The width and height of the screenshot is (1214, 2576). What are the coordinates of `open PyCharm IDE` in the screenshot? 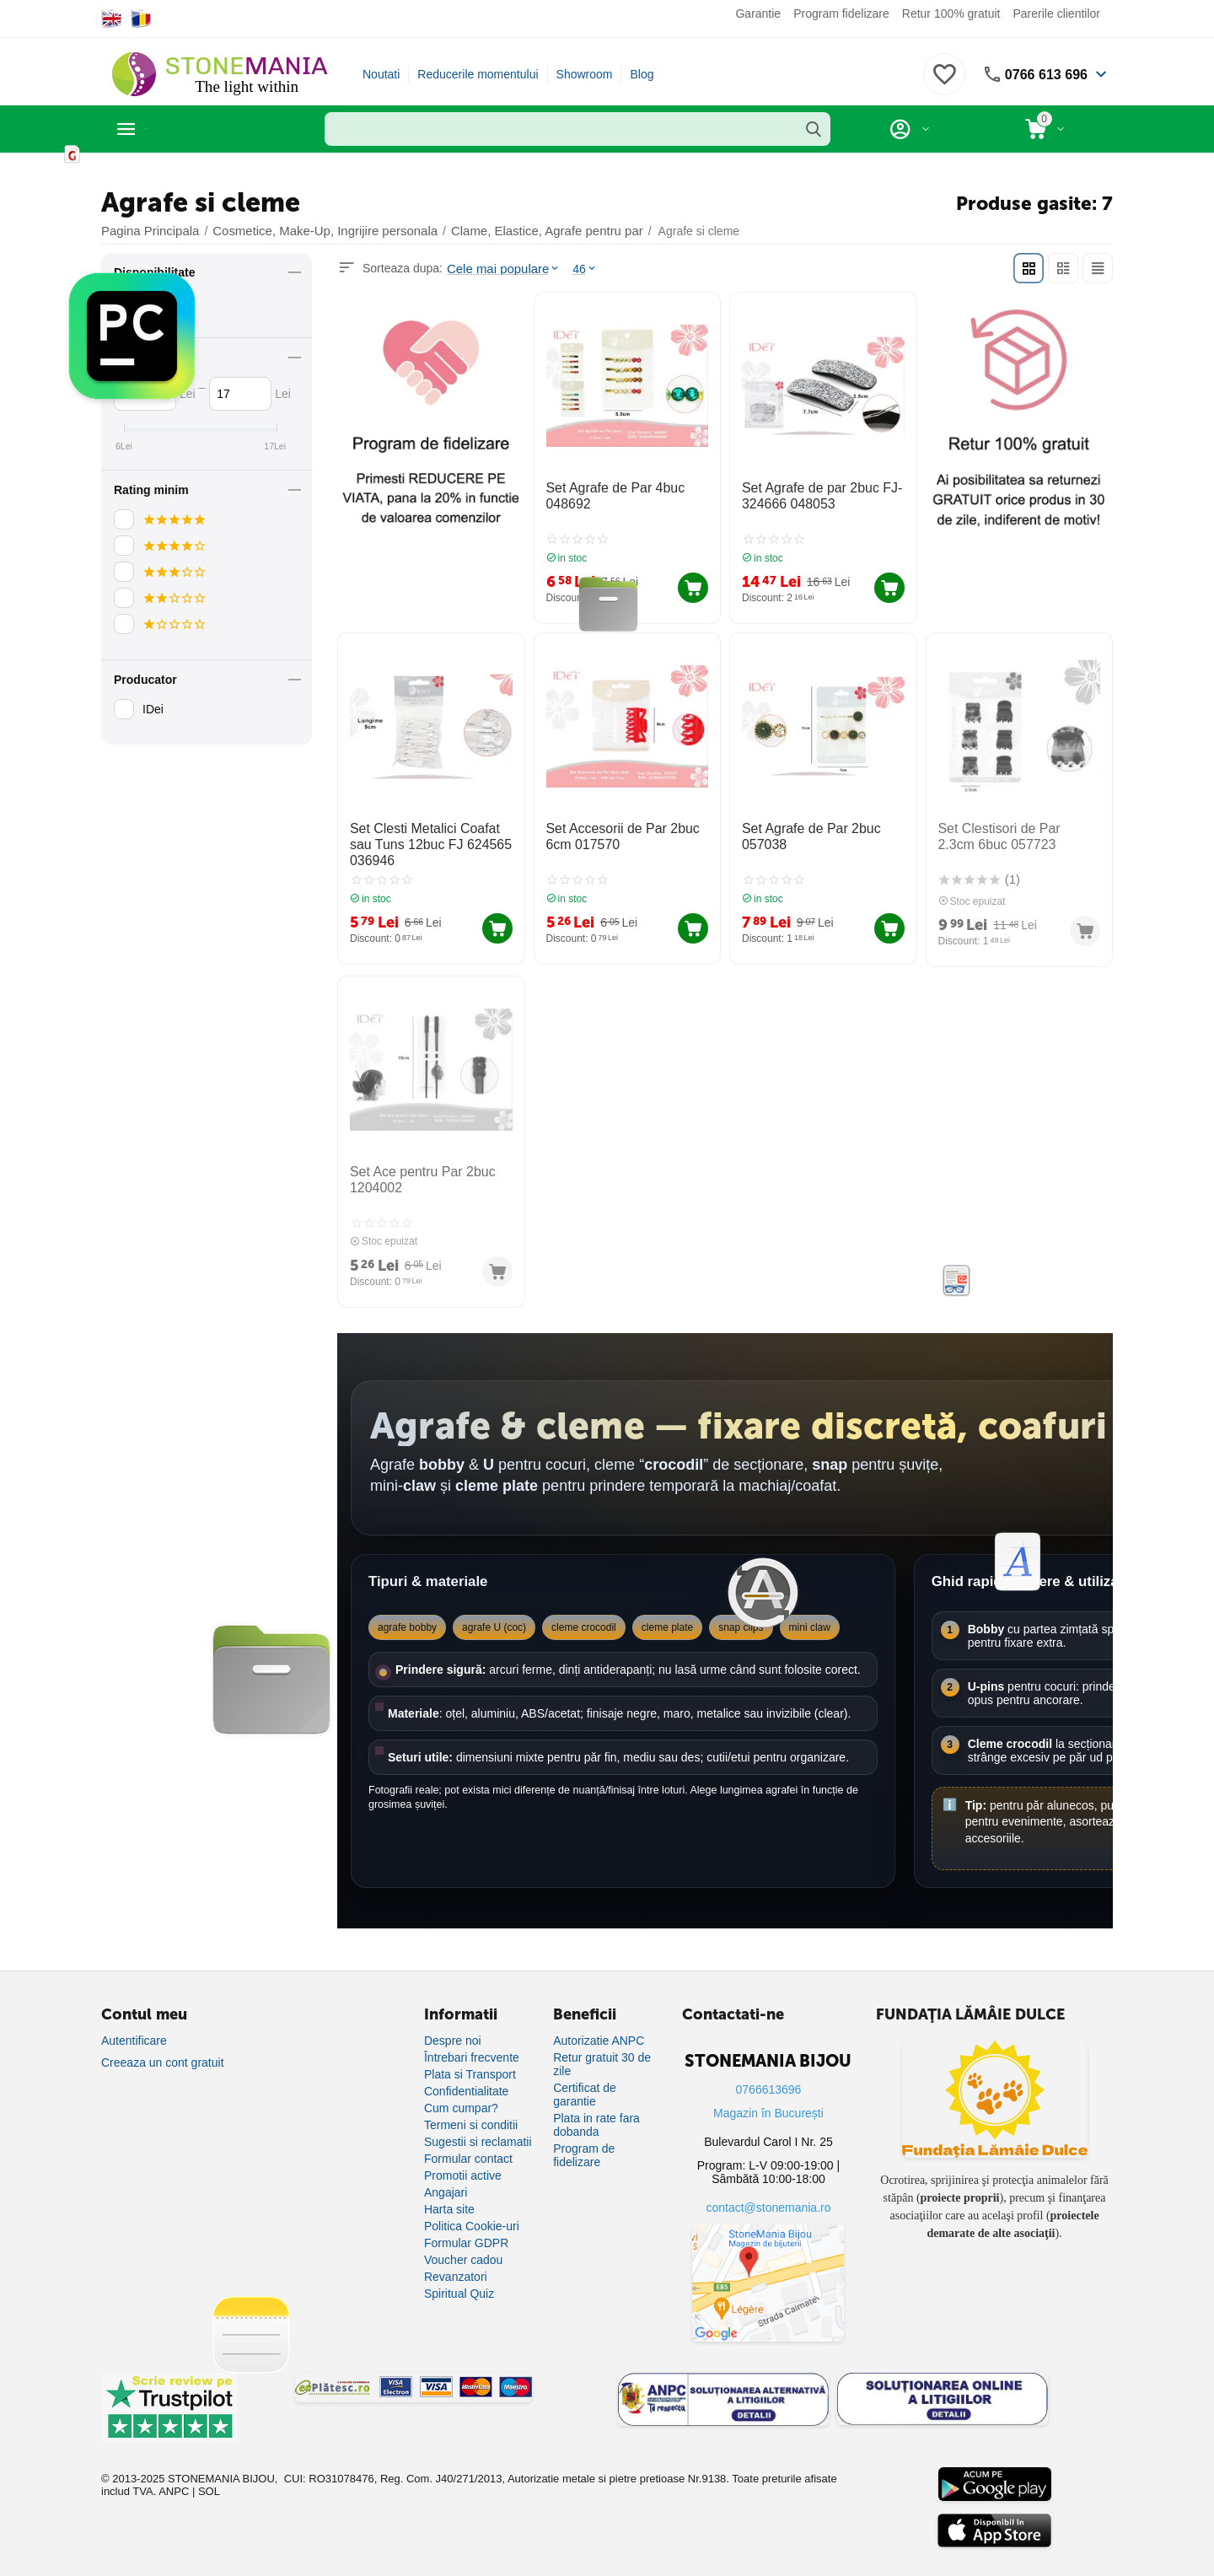 It's located at (132, 336).